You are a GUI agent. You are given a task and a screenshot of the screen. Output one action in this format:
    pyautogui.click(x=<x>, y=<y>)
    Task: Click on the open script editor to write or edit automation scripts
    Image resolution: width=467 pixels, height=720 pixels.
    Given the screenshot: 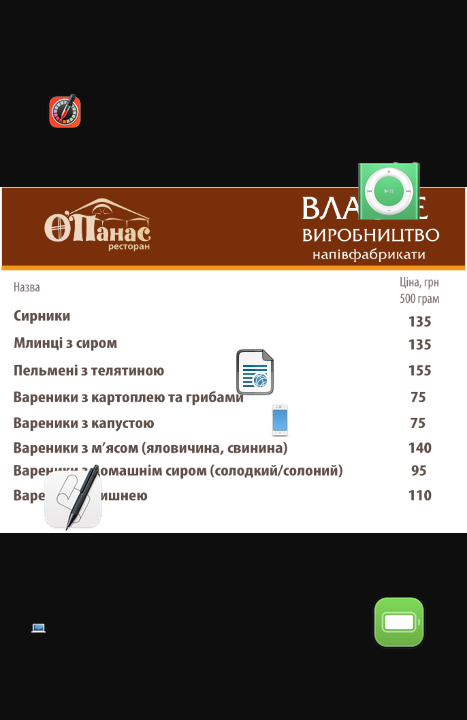 What is the action you would take?
    pyautogui.click(x=73, y=499)
    